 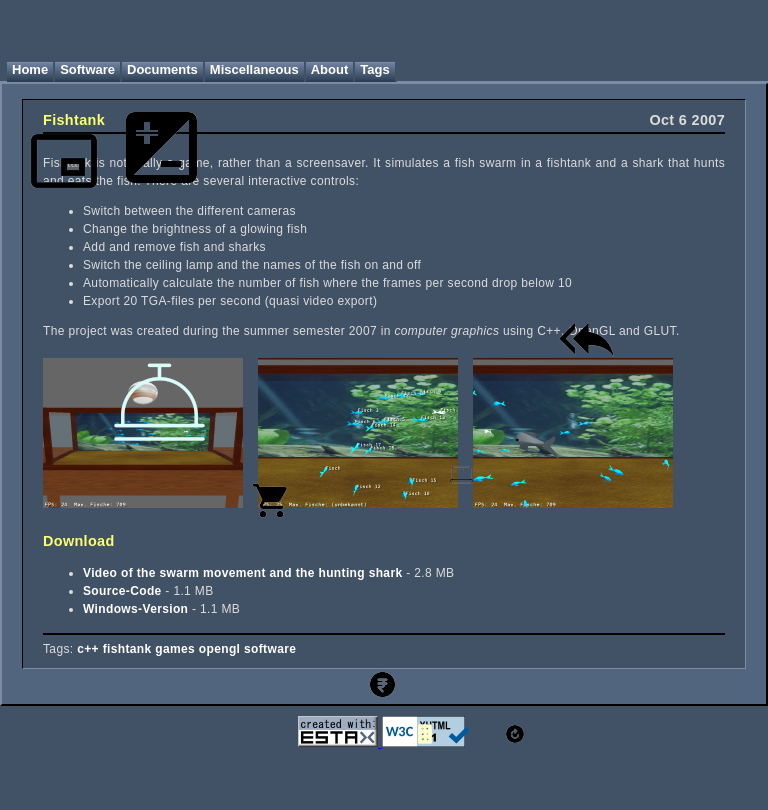 I want to click on switch to desktop view, so click(x=461, y=474).